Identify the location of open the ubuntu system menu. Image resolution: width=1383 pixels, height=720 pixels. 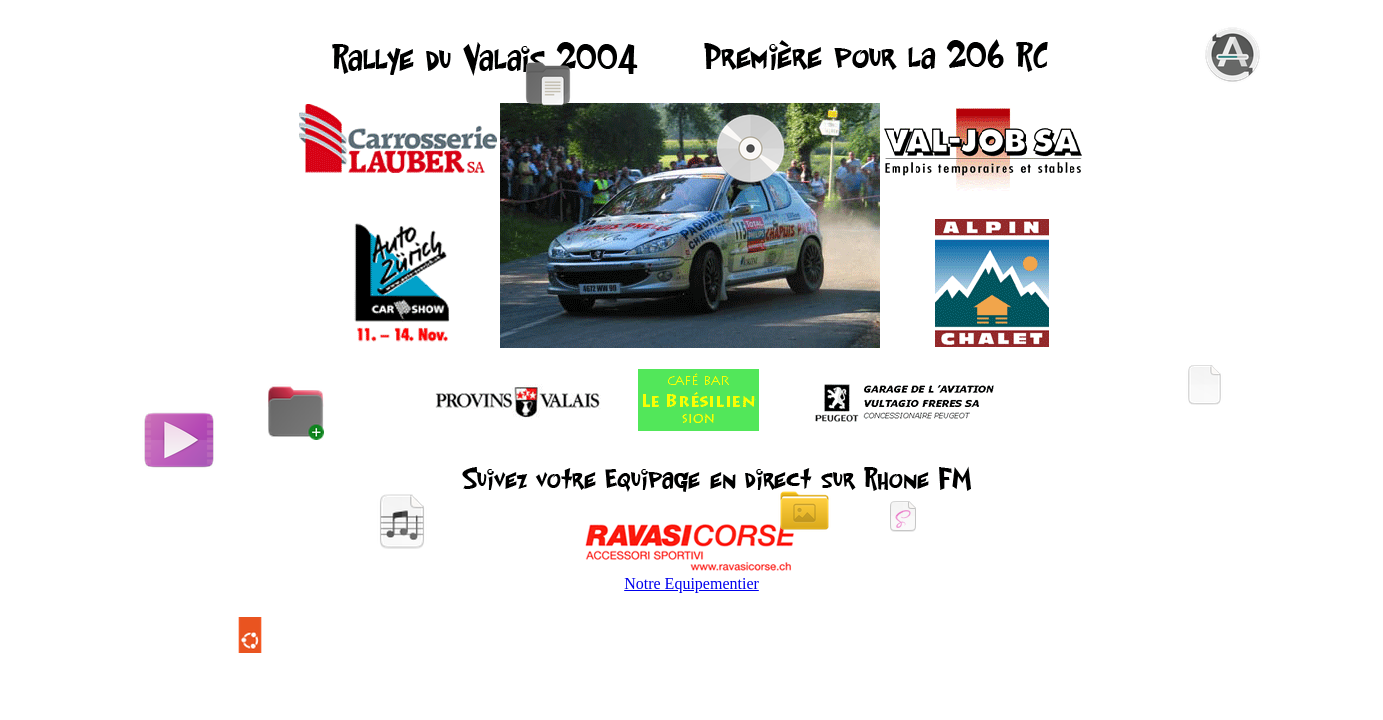
(250, 635).